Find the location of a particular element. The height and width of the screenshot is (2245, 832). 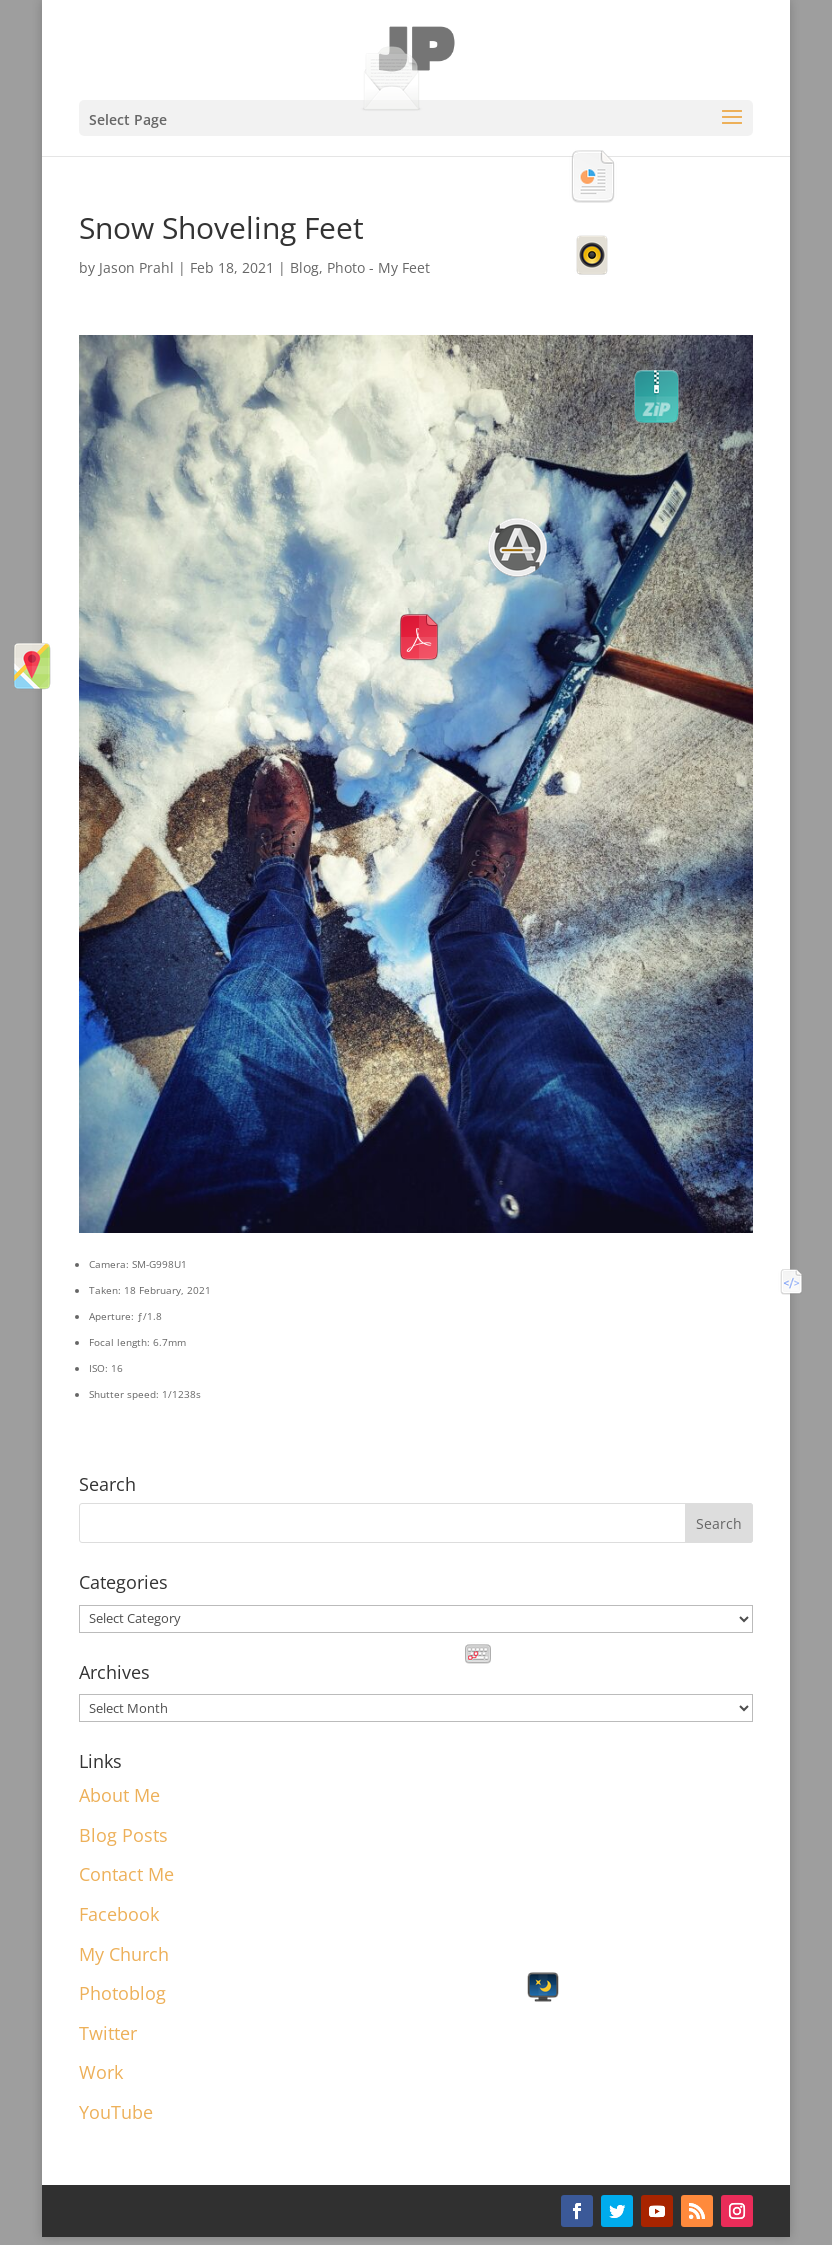

open the software update manager is located at coordinates (517, 547).